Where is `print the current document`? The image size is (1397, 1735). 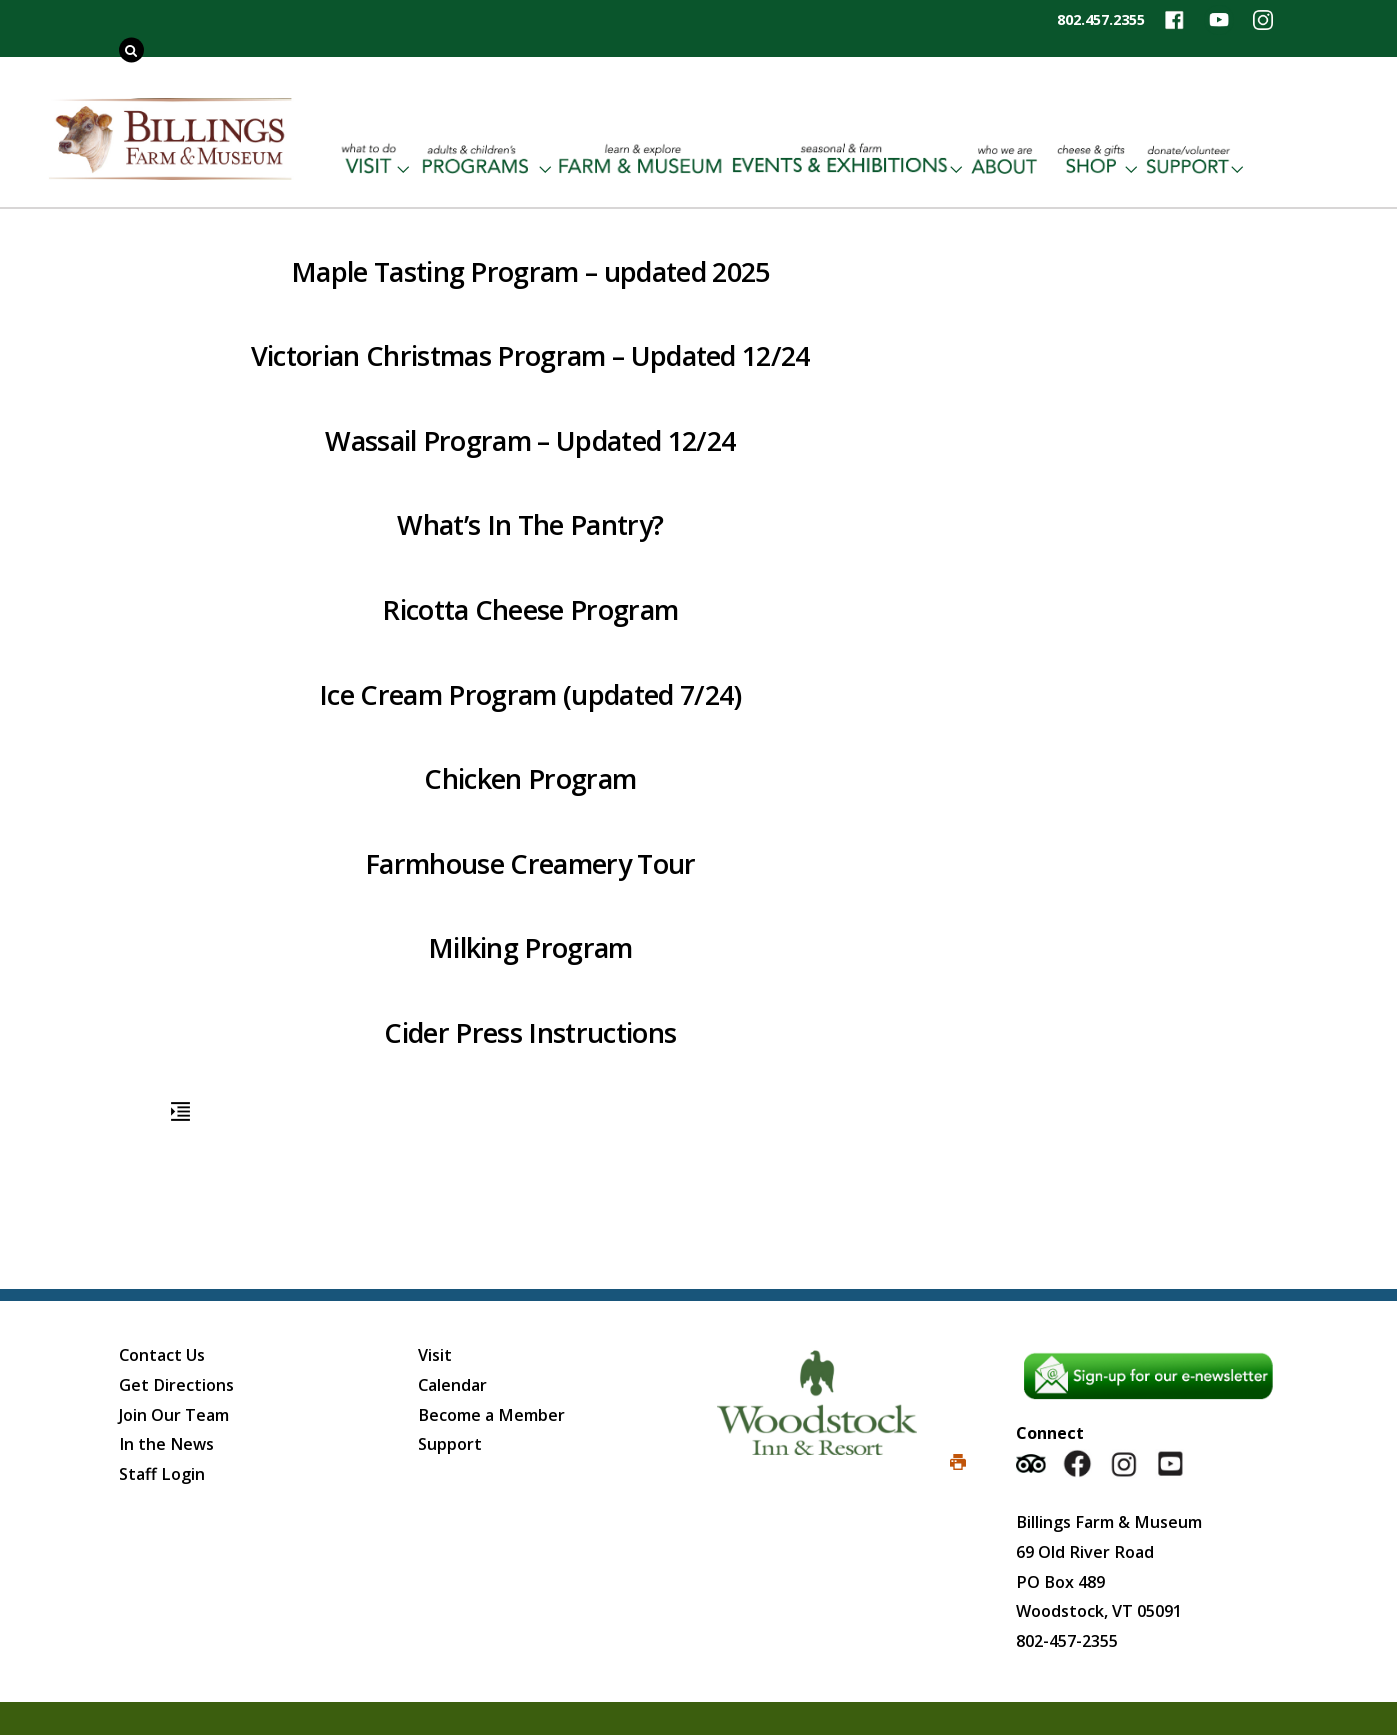
print the current document is located at coordinates (958, 1462).